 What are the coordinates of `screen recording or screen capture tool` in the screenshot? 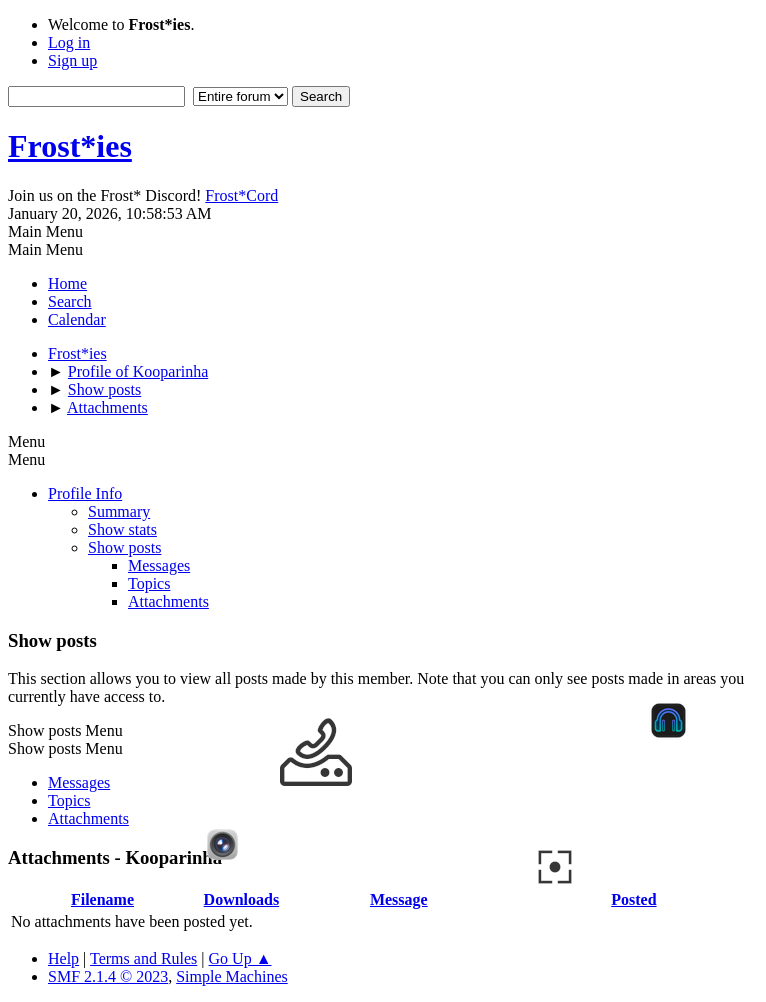 It's located at (555, 867).